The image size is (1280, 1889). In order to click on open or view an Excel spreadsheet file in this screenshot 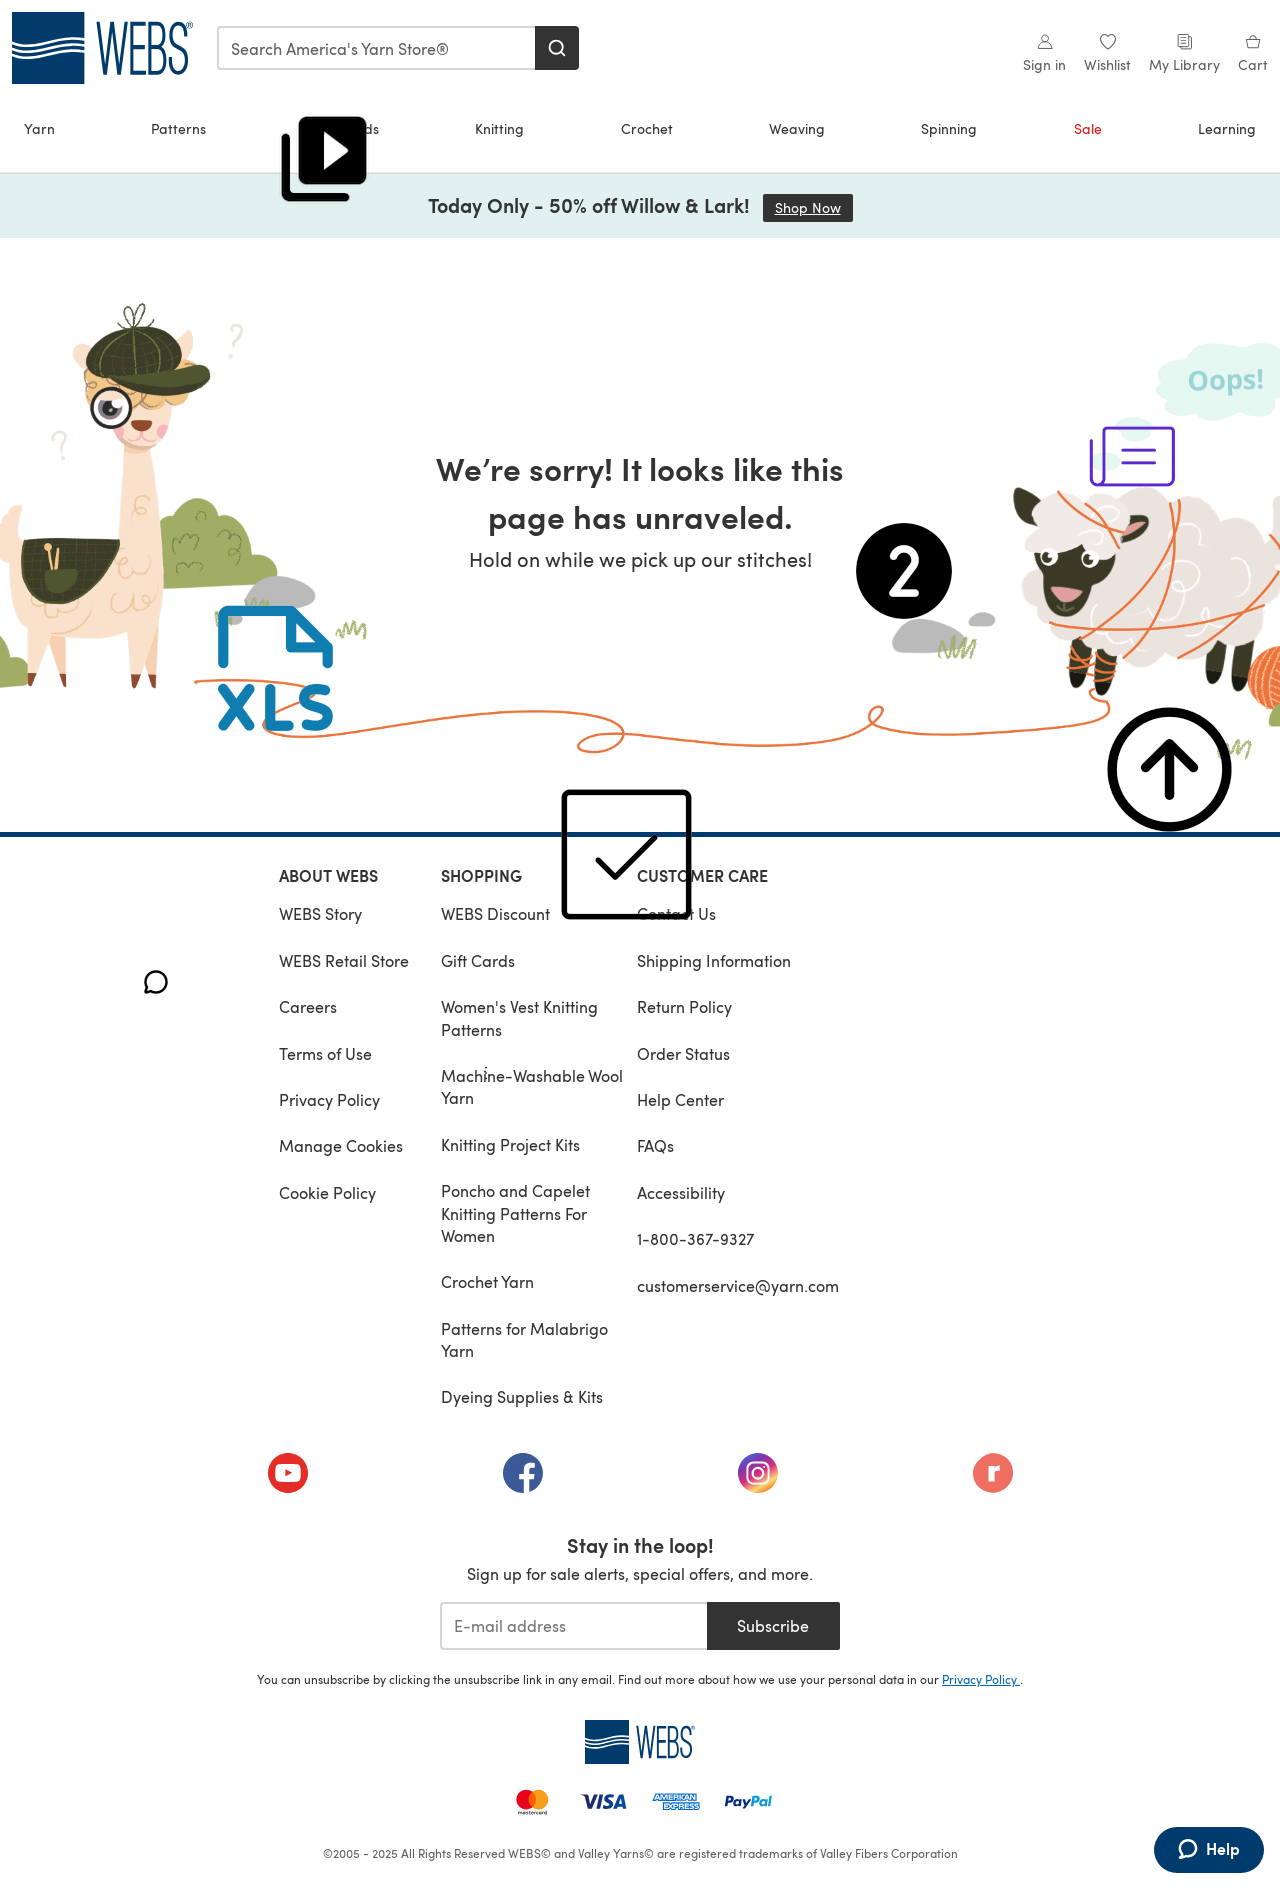, I will do `click(275, 673)`.